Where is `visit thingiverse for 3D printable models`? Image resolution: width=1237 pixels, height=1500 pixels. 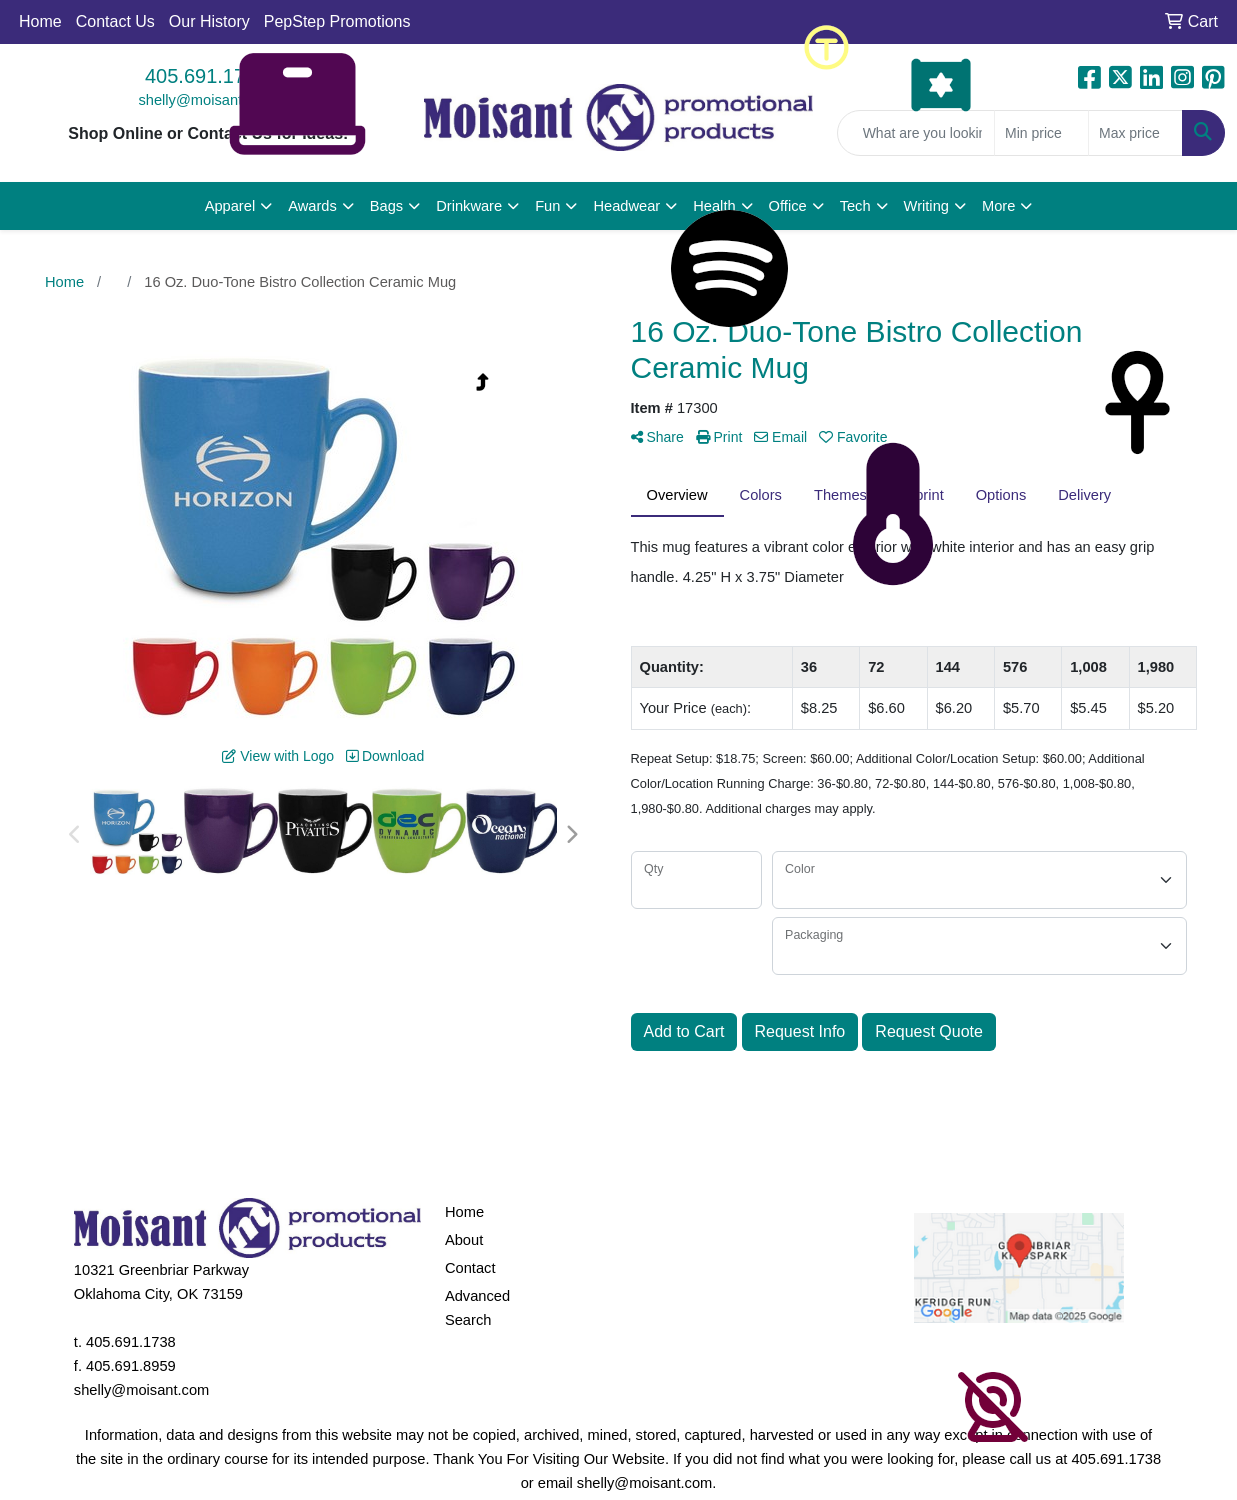
visit thingiverse for 3D printable models is located at coordinates (826, 47).